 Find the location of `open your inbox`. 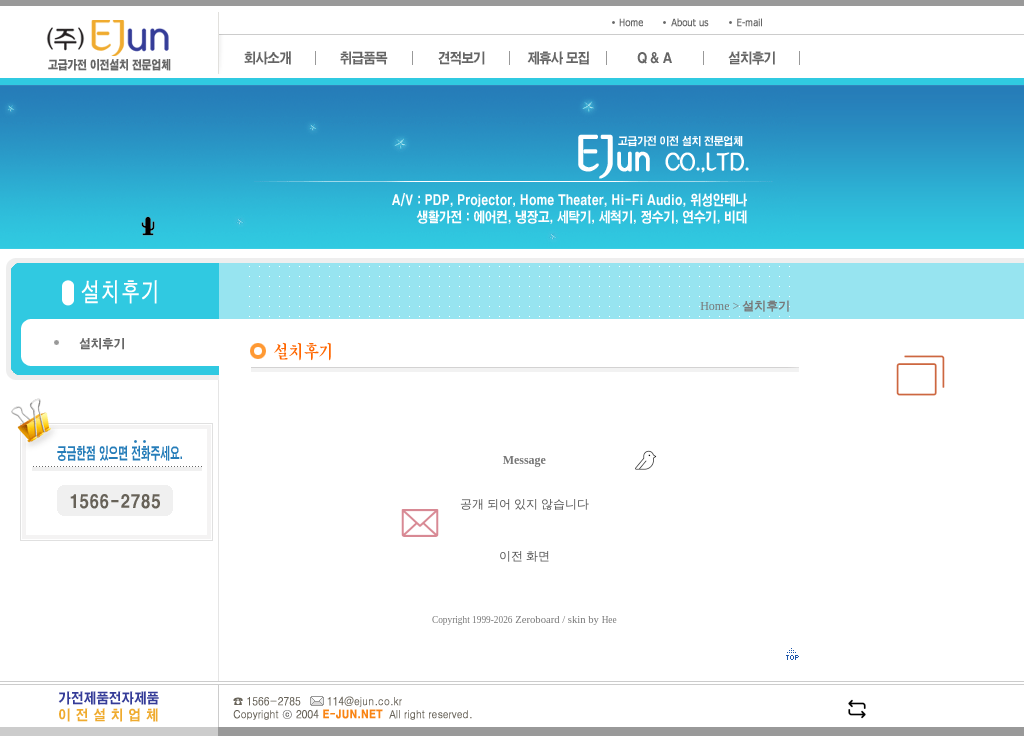

open your inbox is located at coordinates (420, 523).